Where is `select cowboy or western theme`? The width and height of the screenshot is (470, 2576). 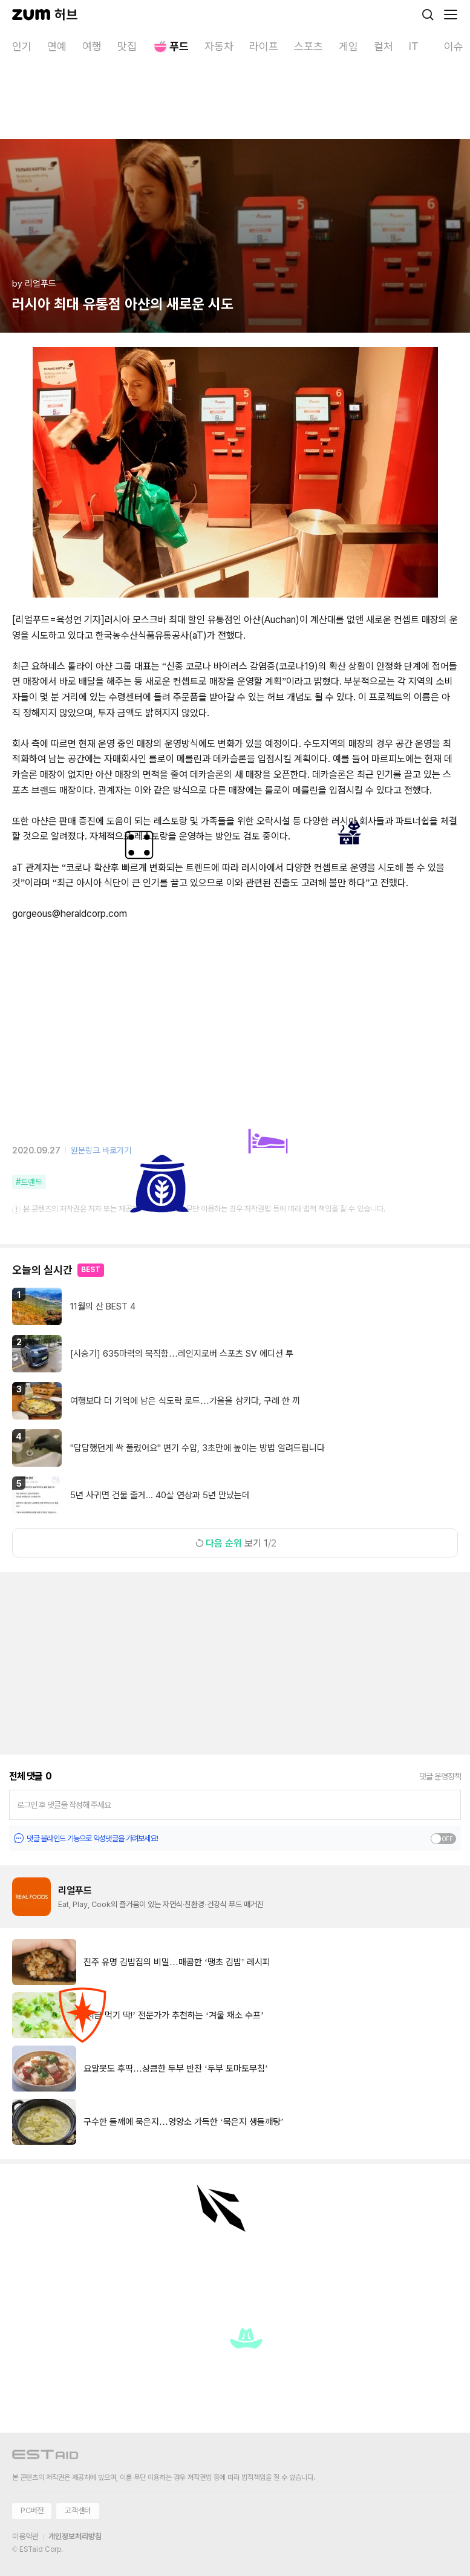 select cowboy or western theme is located at coordinates (246, 2338).